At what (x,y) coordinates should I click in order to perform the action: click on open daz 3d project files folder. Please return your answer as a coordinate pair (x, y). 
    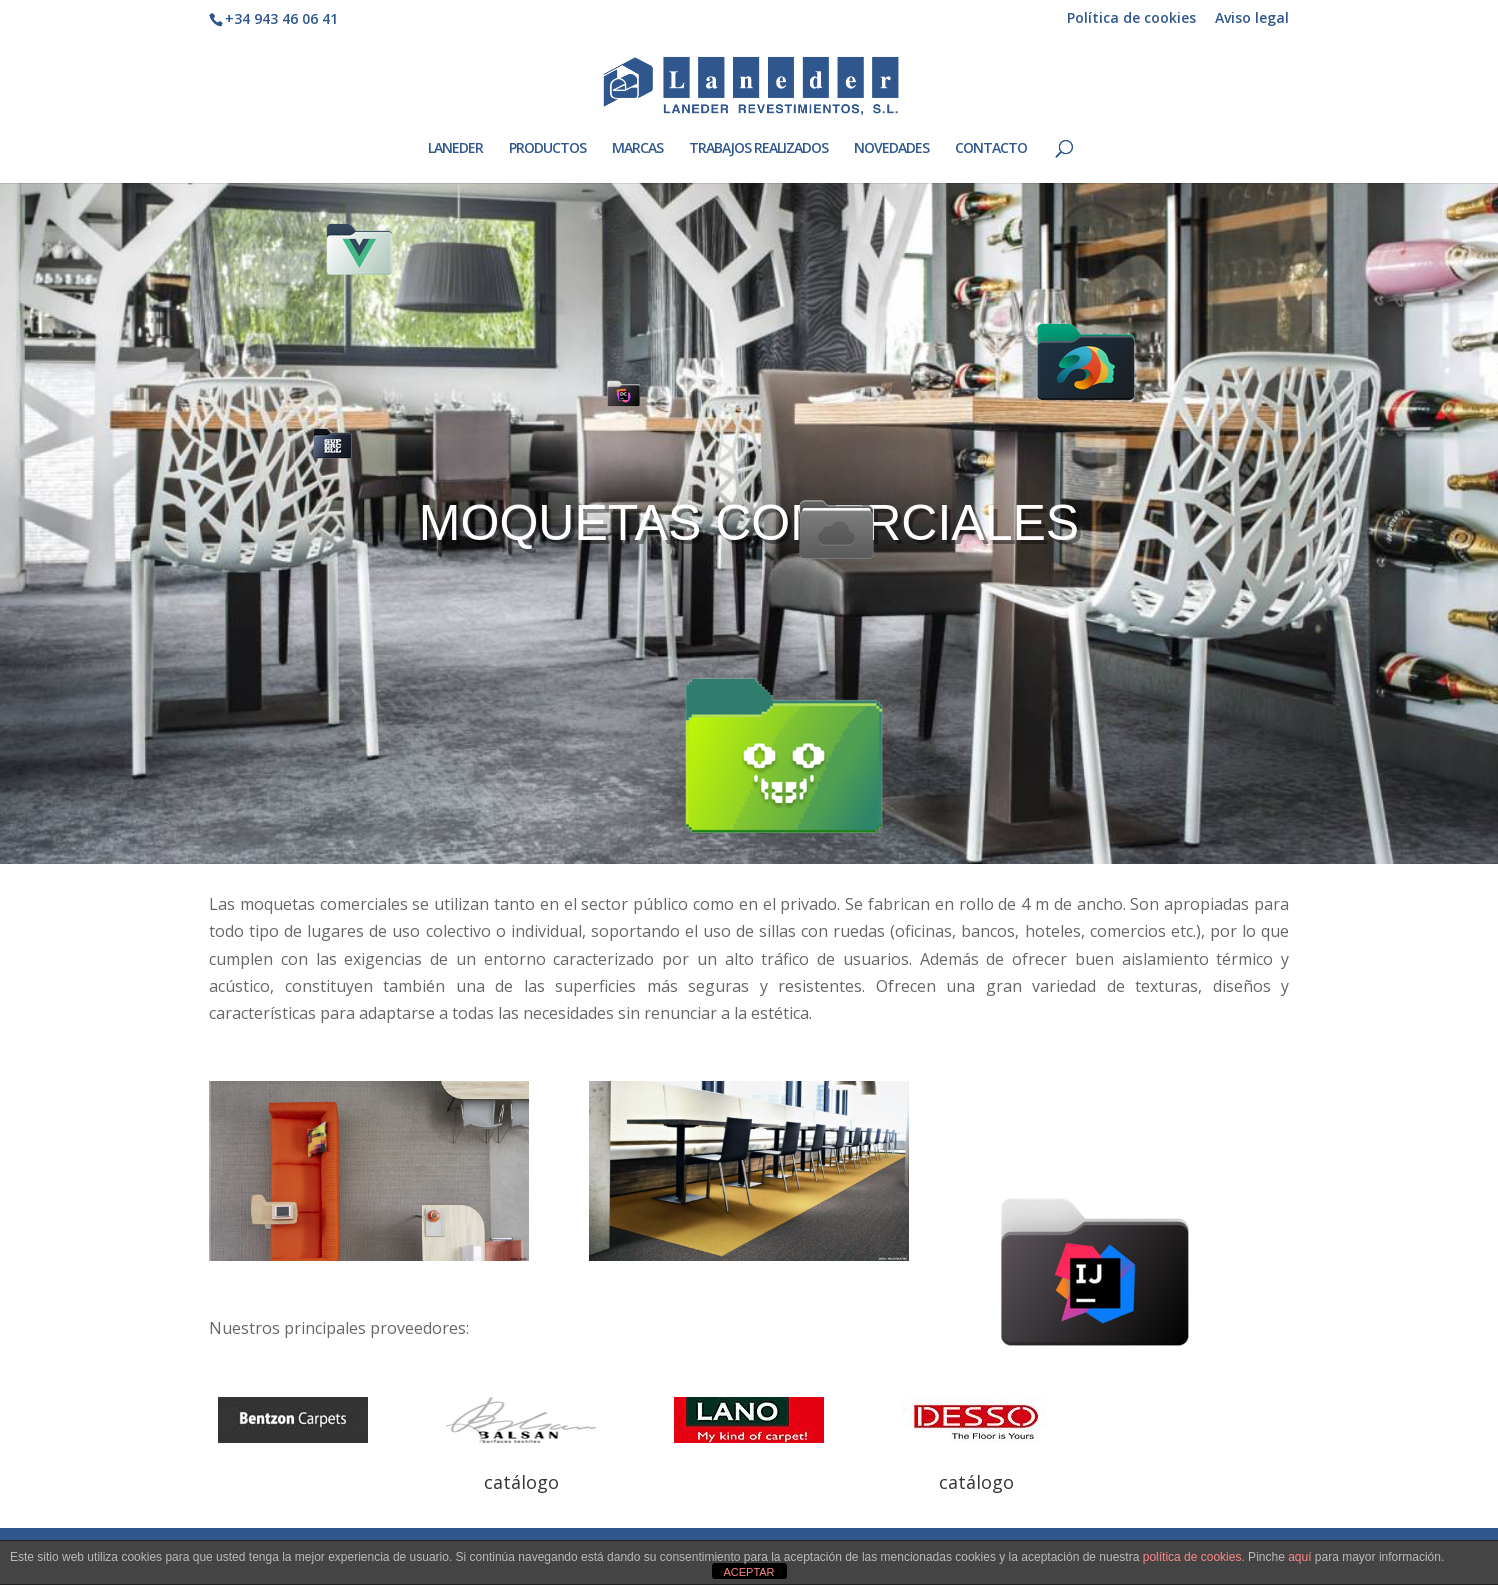
    Looking at the image, I should click on (1085, 364).